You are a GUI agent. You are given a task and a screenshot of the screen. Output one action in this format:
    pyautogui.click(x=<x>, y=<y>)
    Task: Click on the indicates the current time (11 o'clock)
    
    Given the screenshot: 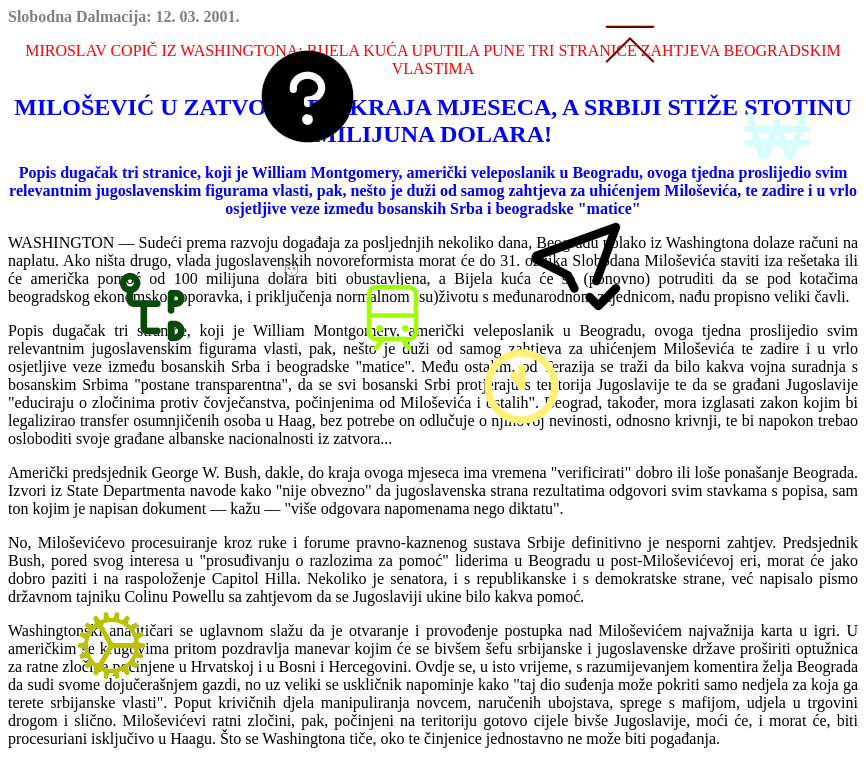 What is the action you would take?
    pyautogui.click(x=521, y=386)
    